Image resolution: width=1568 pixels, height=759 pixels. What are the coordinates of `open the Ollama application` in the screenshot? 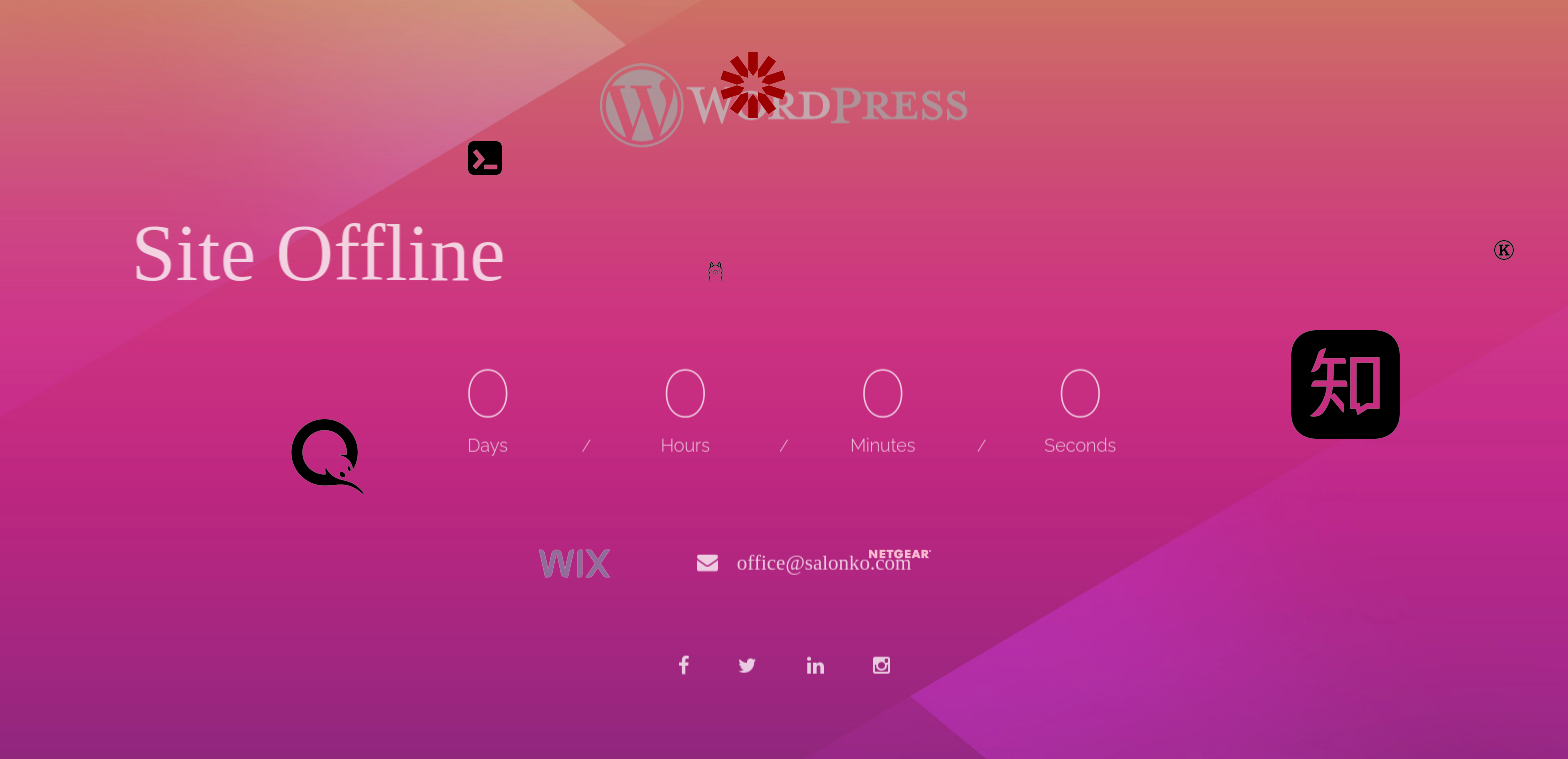 It's located at (715, 271).